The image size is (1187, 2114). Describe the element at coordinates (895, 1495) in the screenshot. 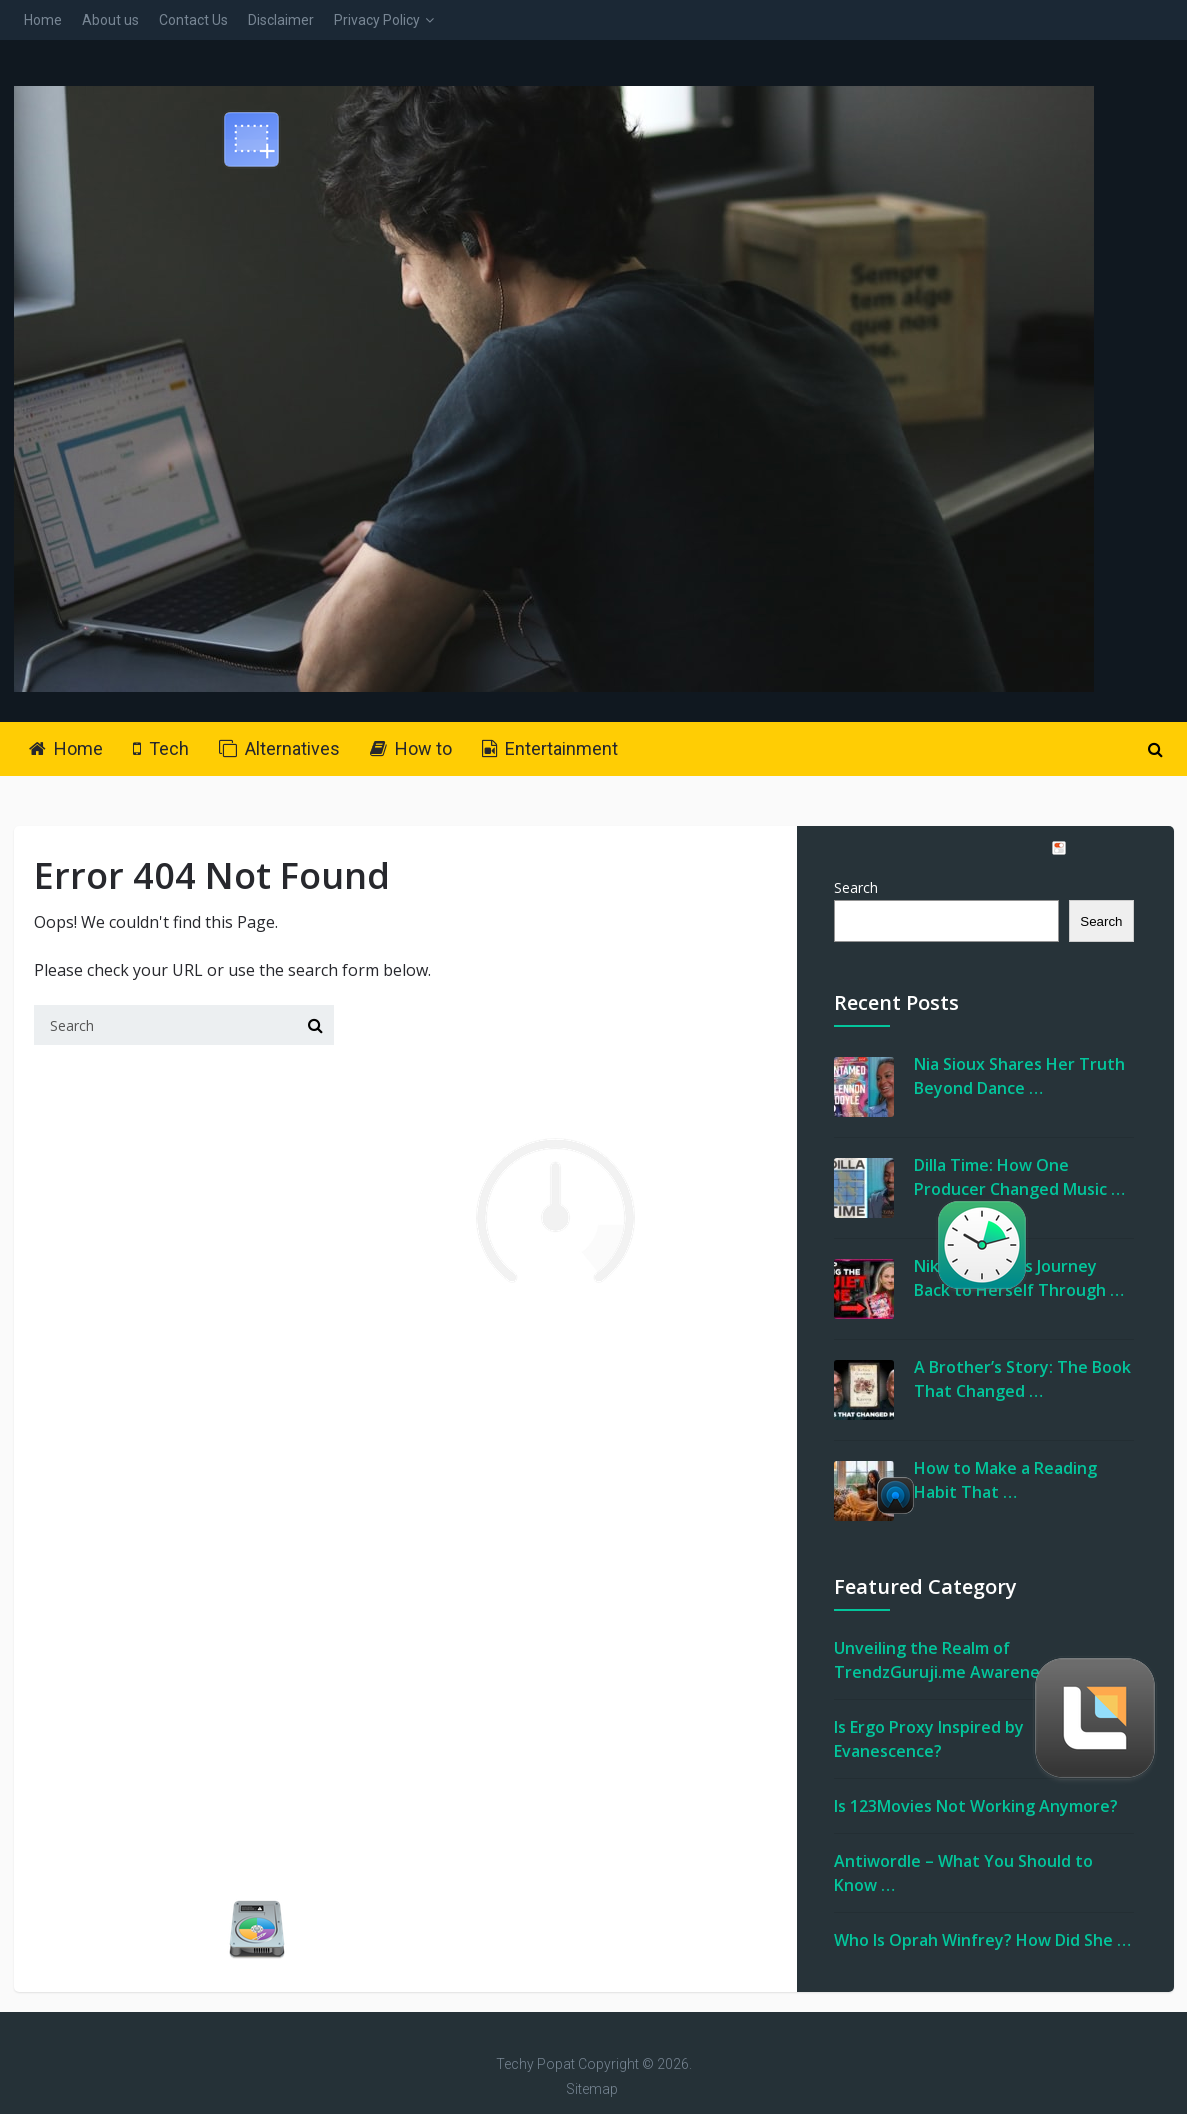

I see `open airdrop to share files wirelessly` at that location.